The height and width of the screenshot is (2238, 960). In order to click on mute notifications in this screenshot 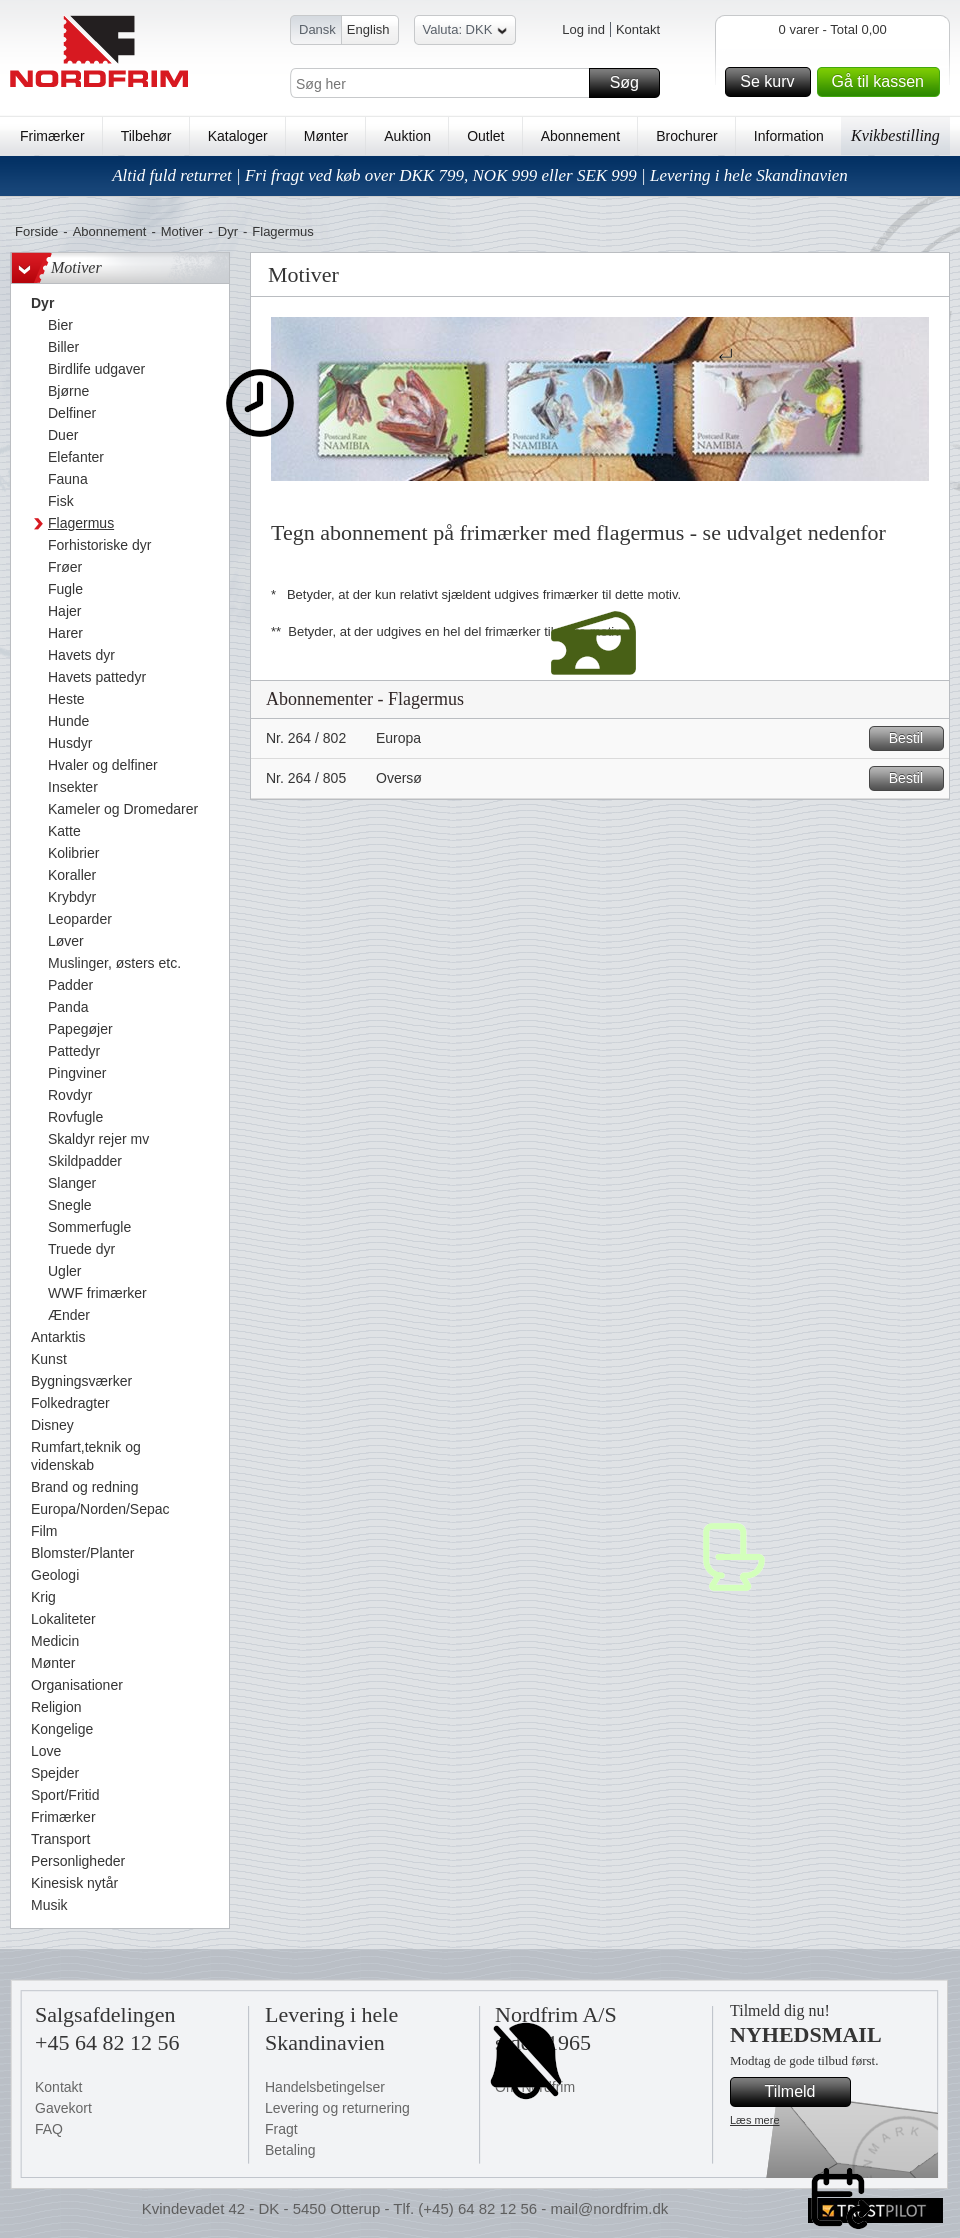, I will do `click(526, 2061)`.